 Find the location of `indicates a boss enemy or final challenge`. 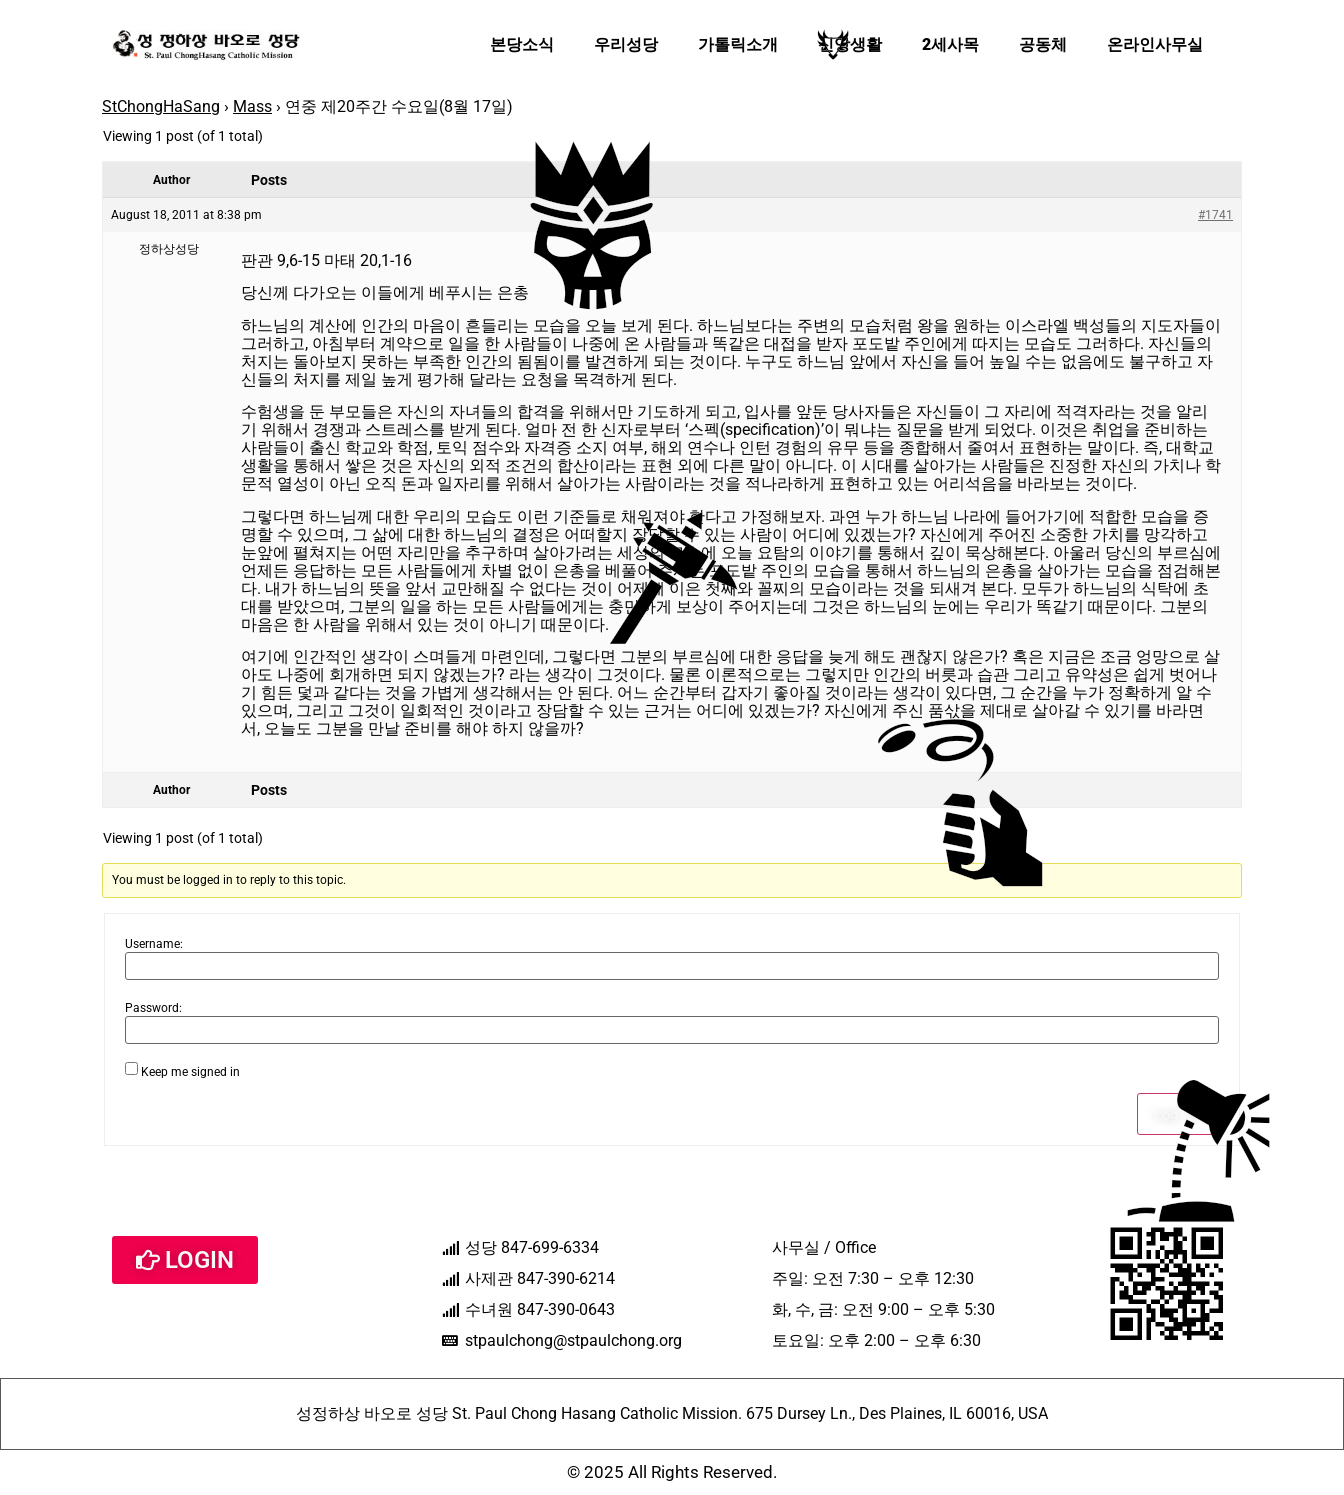

indicates a boss enemy or final challenge is located at coordinates (593, 227).